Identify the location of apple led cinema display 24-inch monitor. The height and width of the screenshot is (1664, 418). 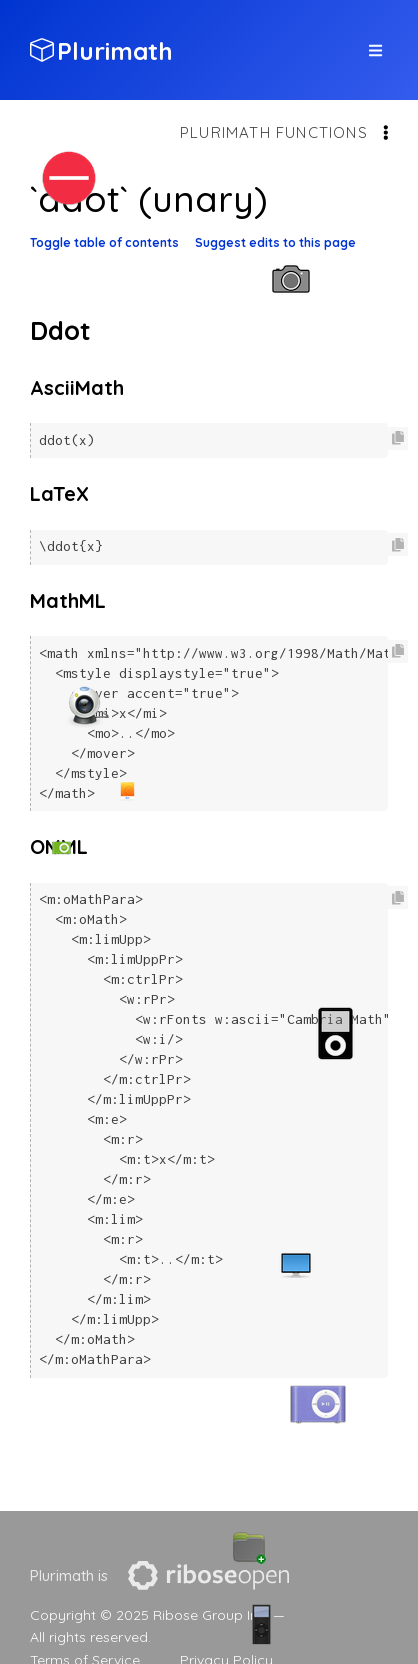
(296, 1260).